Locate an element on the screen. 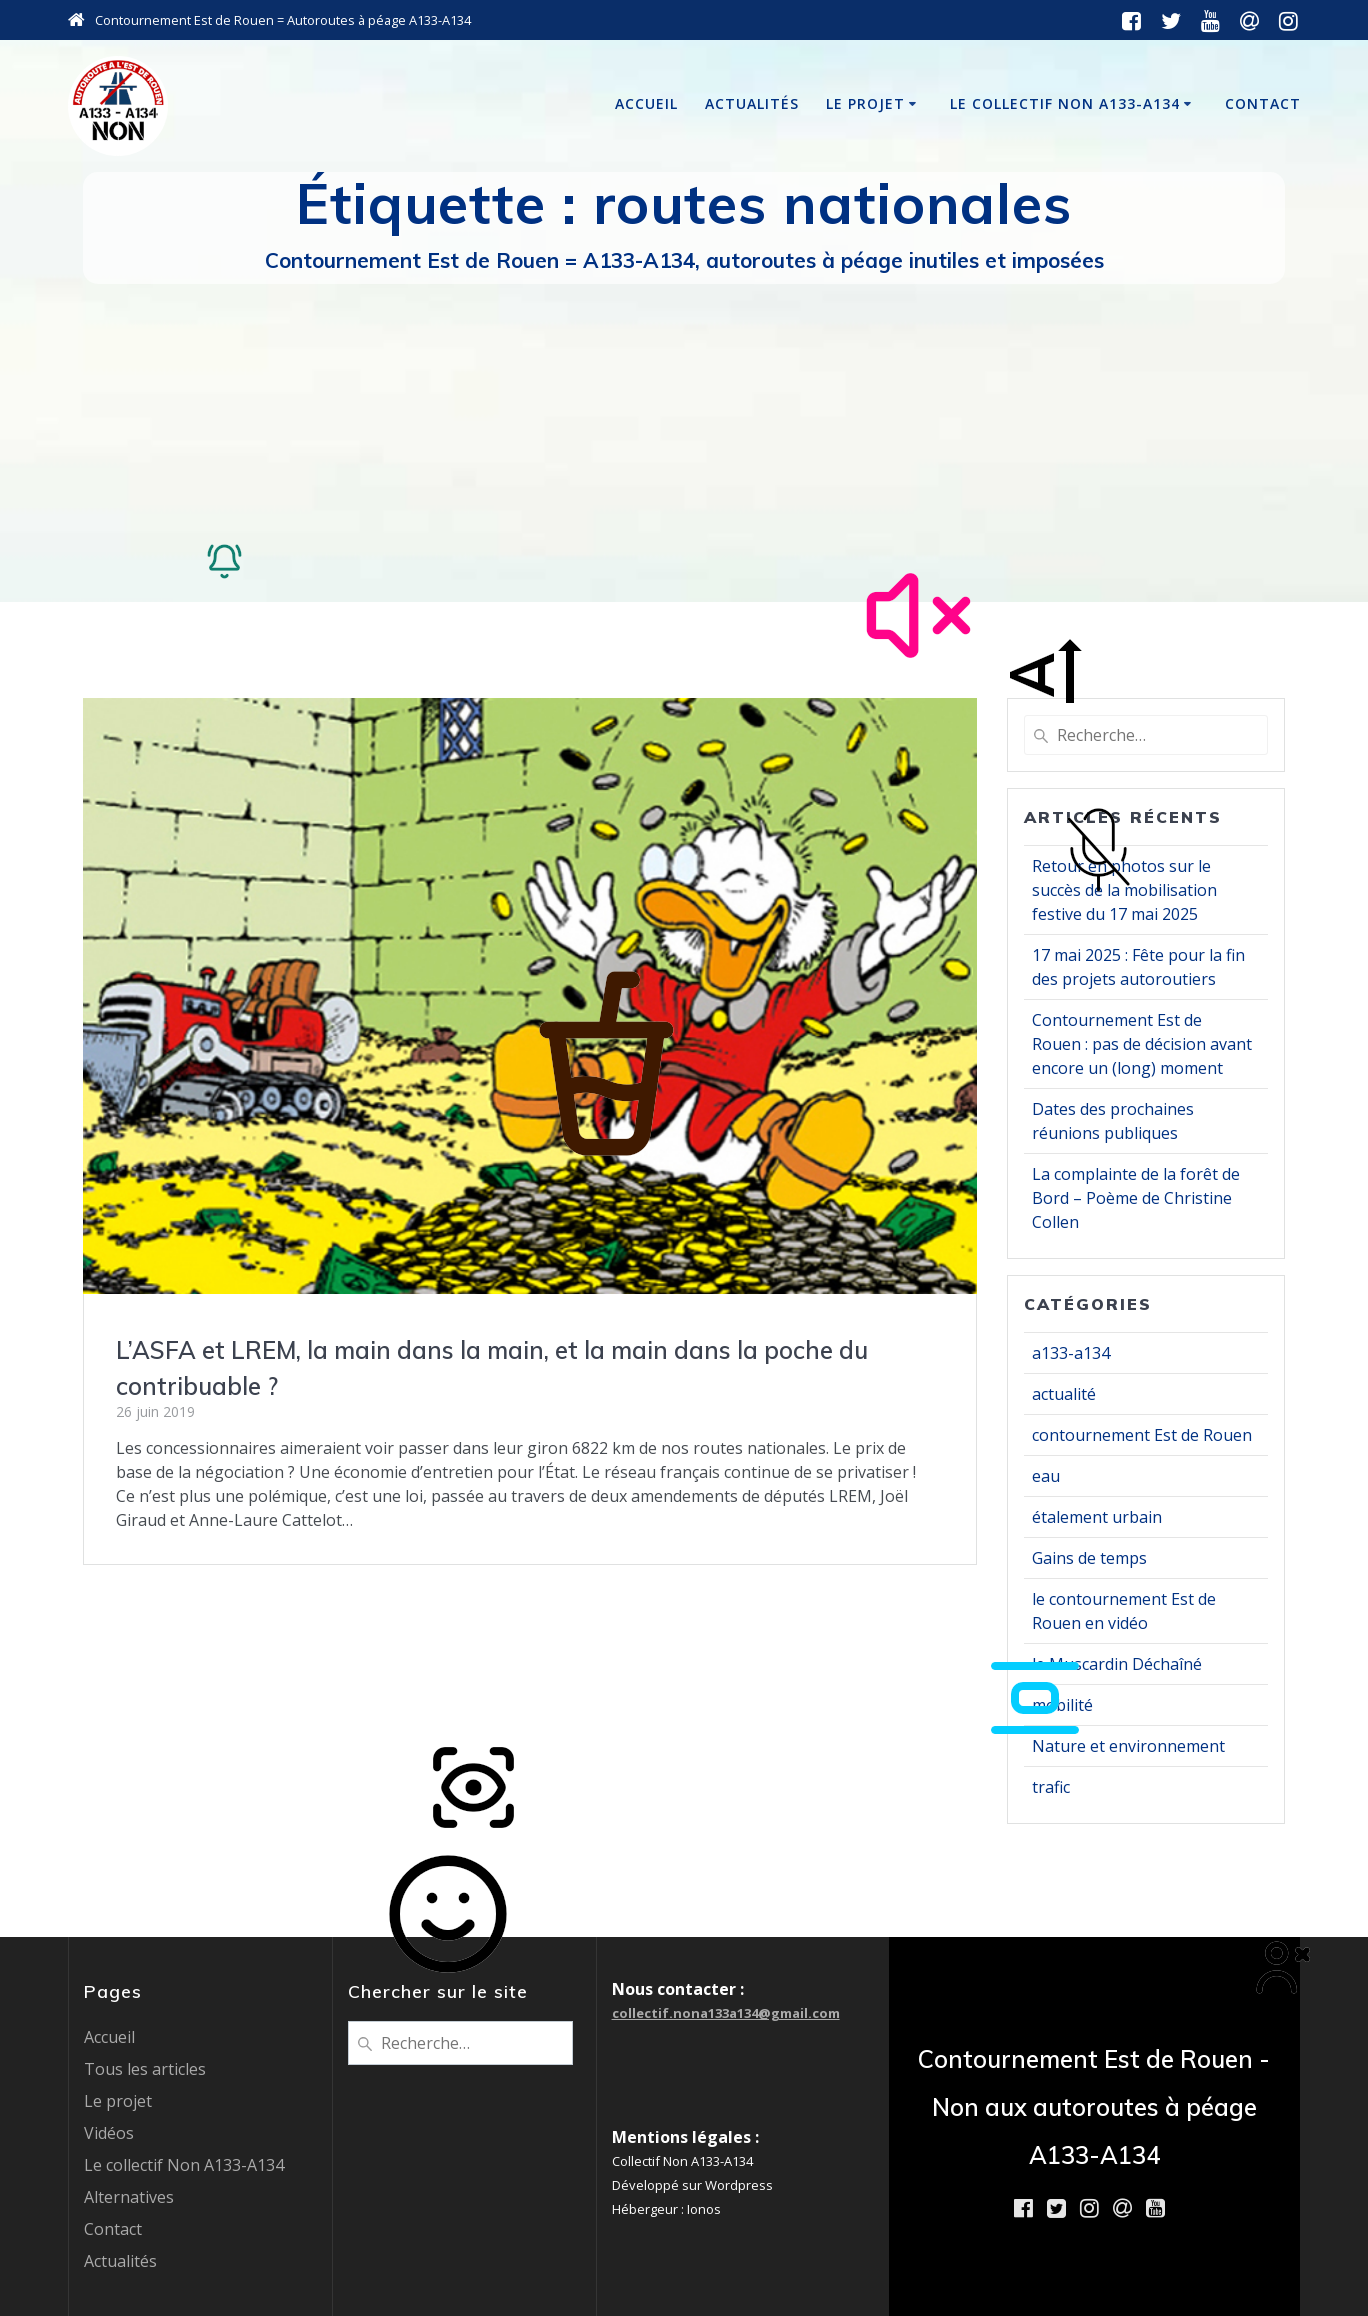 The height and width of the screenshot is (2316, 1368). mute your microphone is located at coordinates (1098, 848).